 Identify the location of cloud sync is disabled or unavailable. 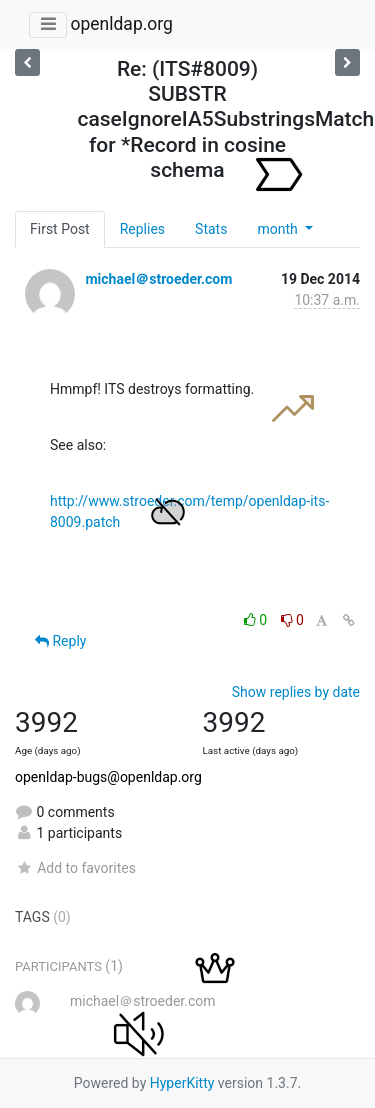
(168, 512).